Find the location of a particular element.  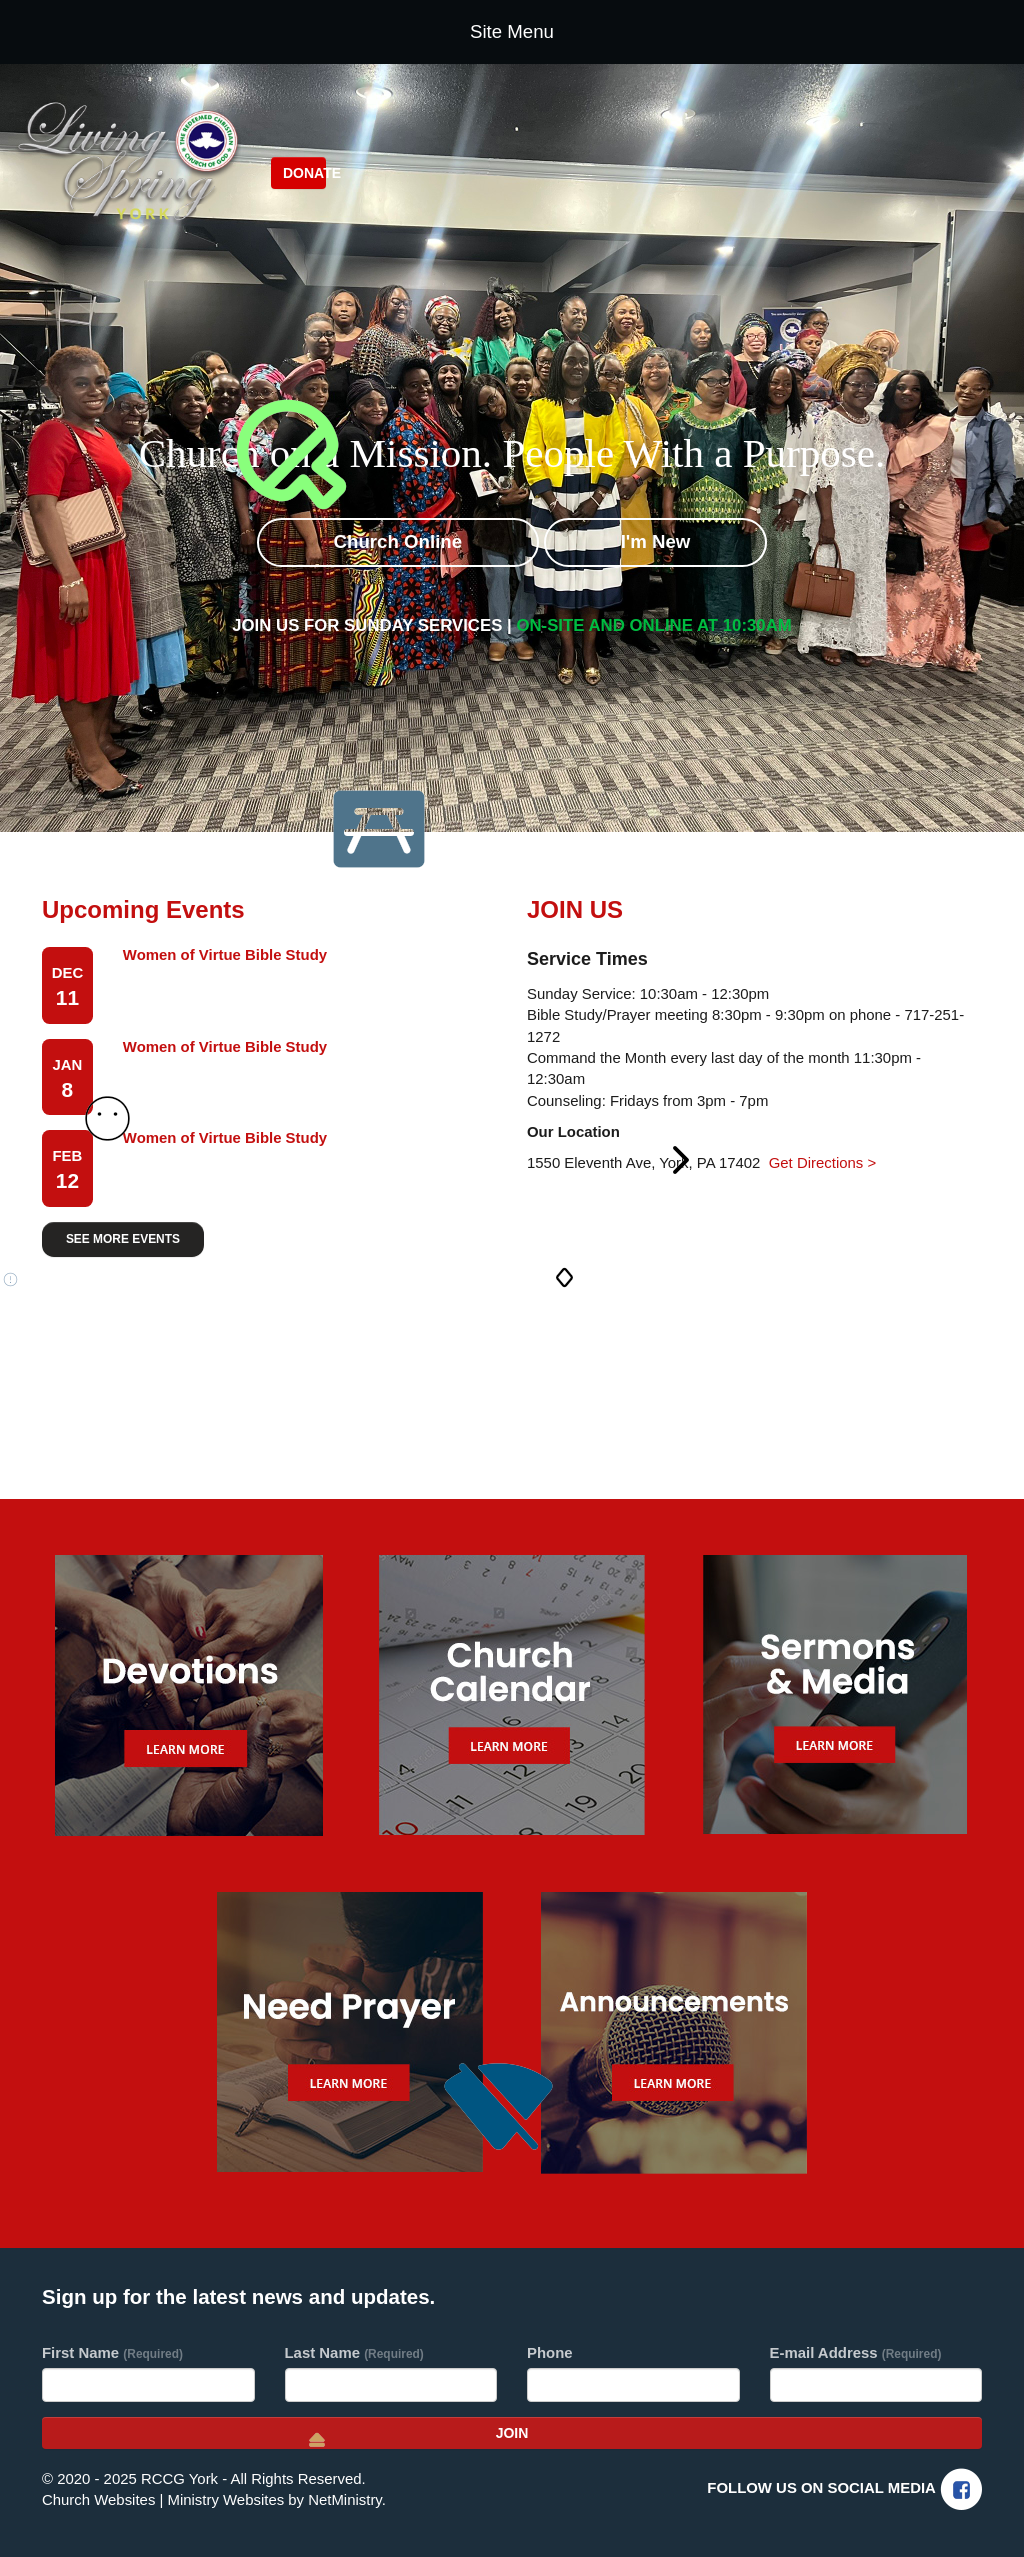

navigate to the next item or page is located at coordinates (681, 1160).